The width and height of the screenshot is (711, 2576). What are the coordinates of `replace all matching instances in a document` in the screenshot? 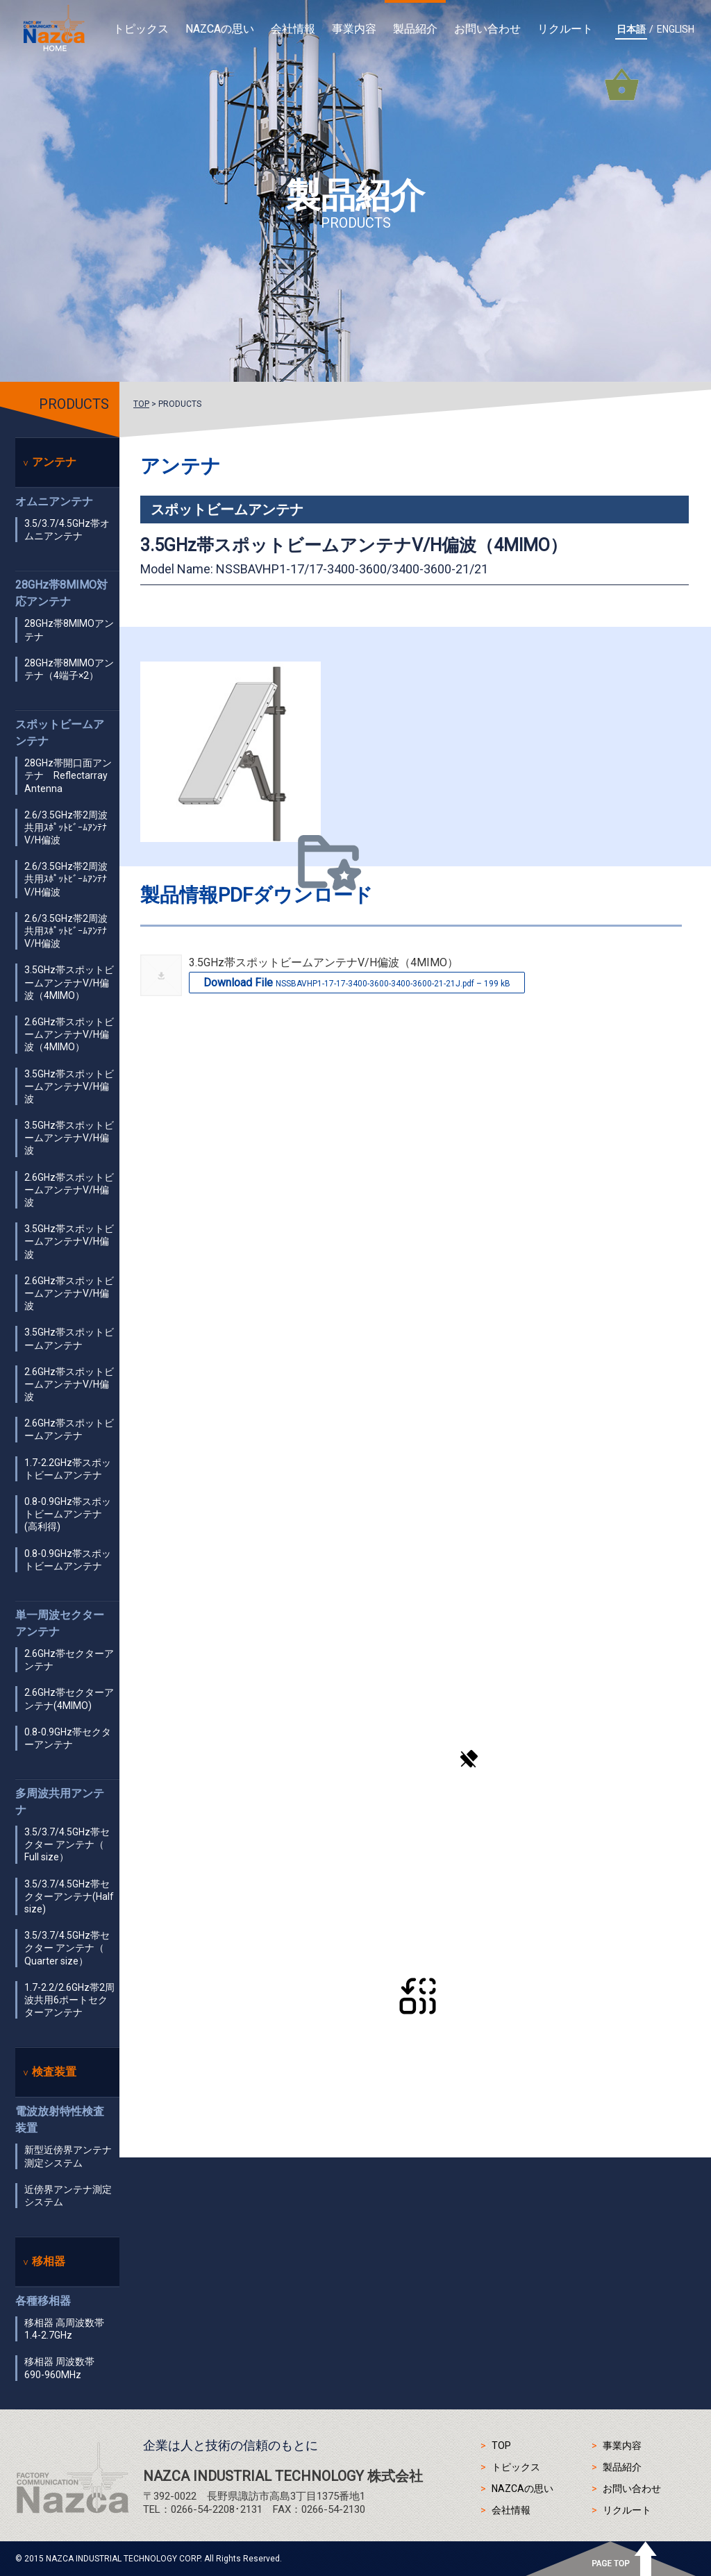 It's located at (417, 1996).